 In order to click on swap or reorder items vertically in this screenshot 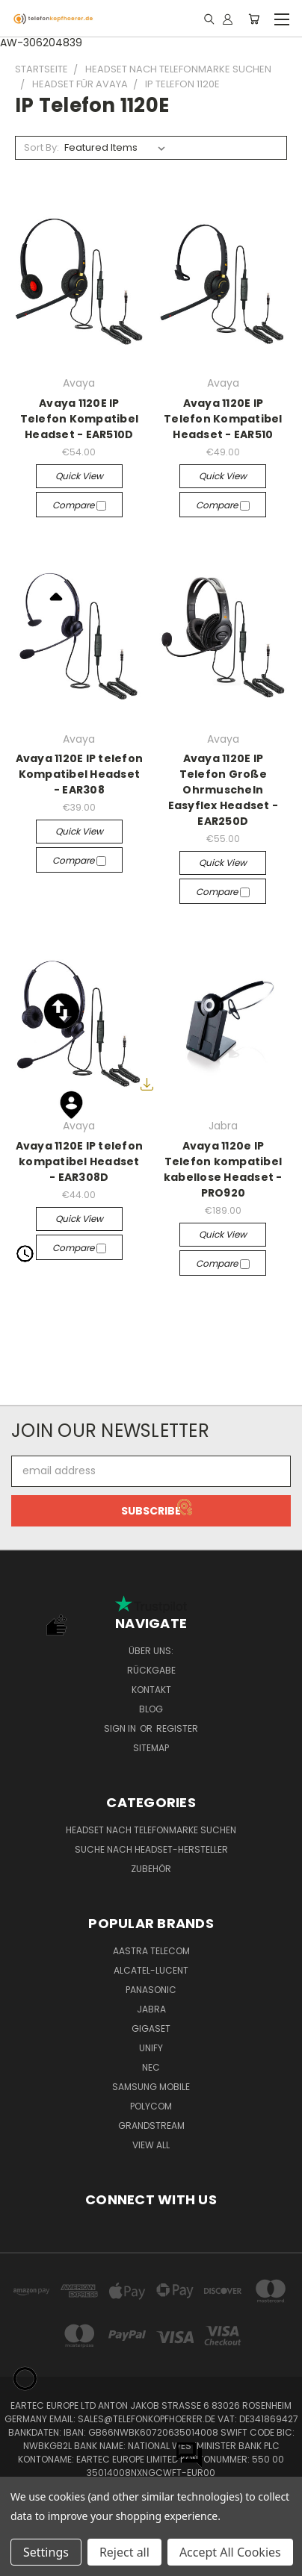, I will do `click(61, 1011)`.